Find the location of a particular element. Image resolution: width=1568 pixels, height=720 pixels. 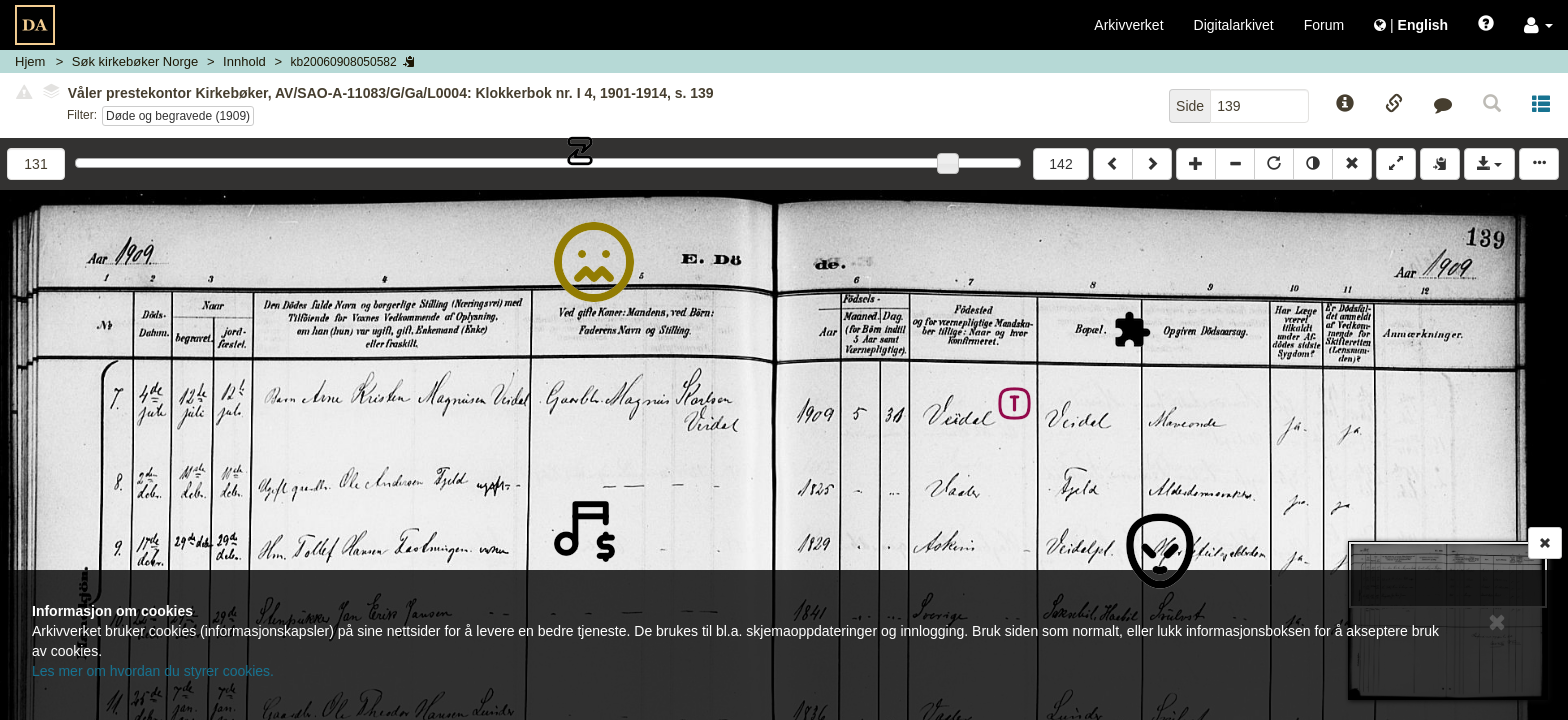

text formatting or typography options is located at coordinates (1014, 403).